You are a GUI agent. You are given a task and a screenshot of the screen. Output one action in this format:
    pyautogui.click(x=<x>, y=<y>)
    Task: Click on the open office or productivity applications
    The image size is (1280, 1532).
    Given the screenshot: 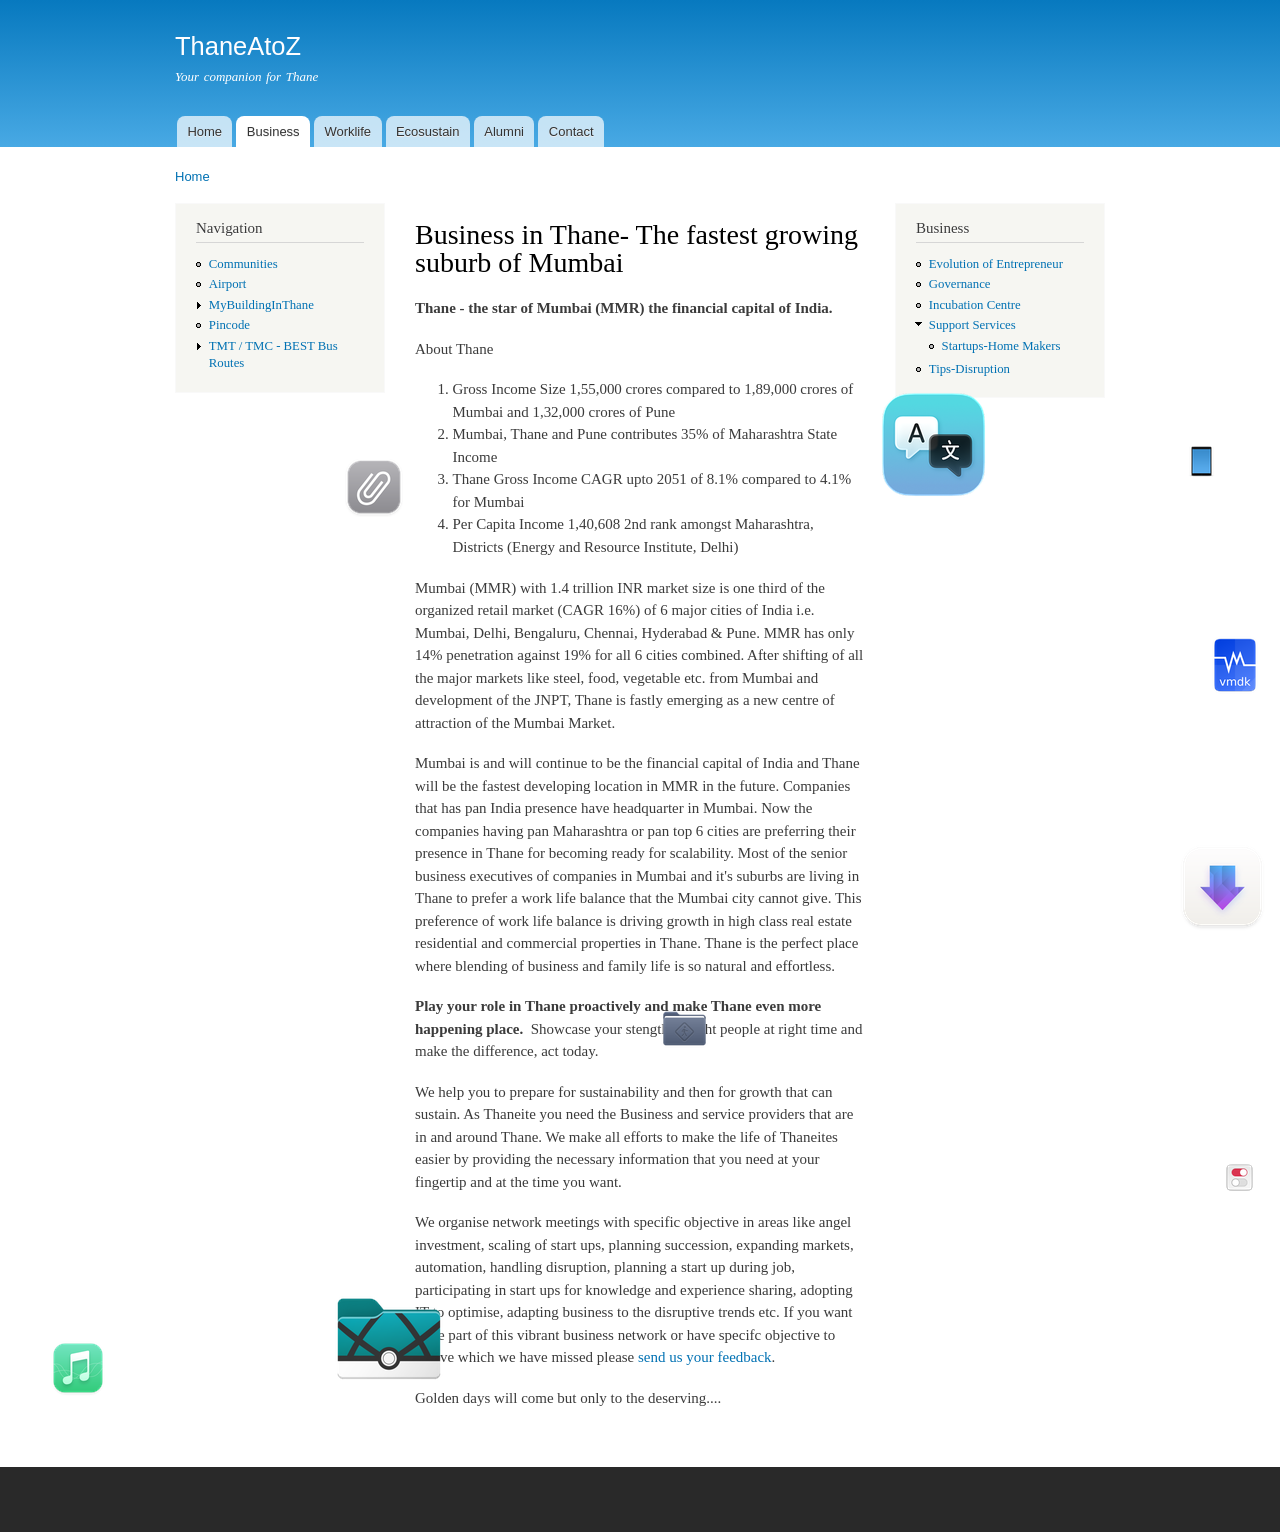 What is the action you would take?
    pyautogui.click(x=374, y=488)
    